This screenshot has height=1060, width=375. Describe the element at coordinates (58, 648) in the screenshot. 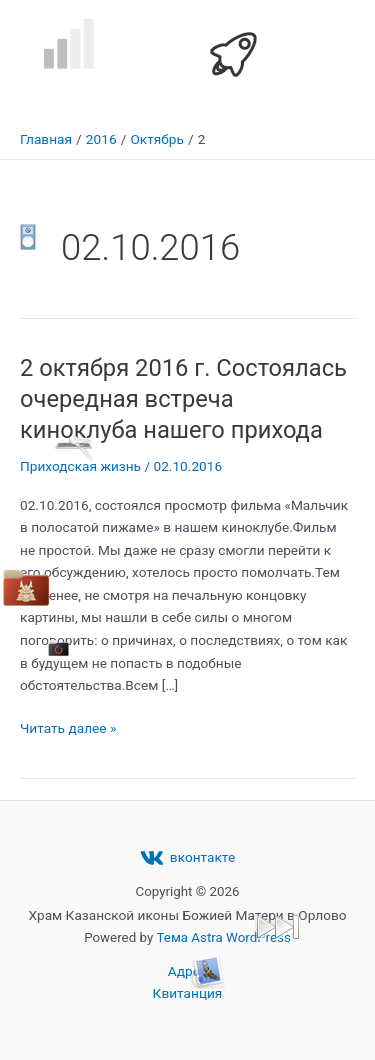

I see `open pytorch project folder` at that location.